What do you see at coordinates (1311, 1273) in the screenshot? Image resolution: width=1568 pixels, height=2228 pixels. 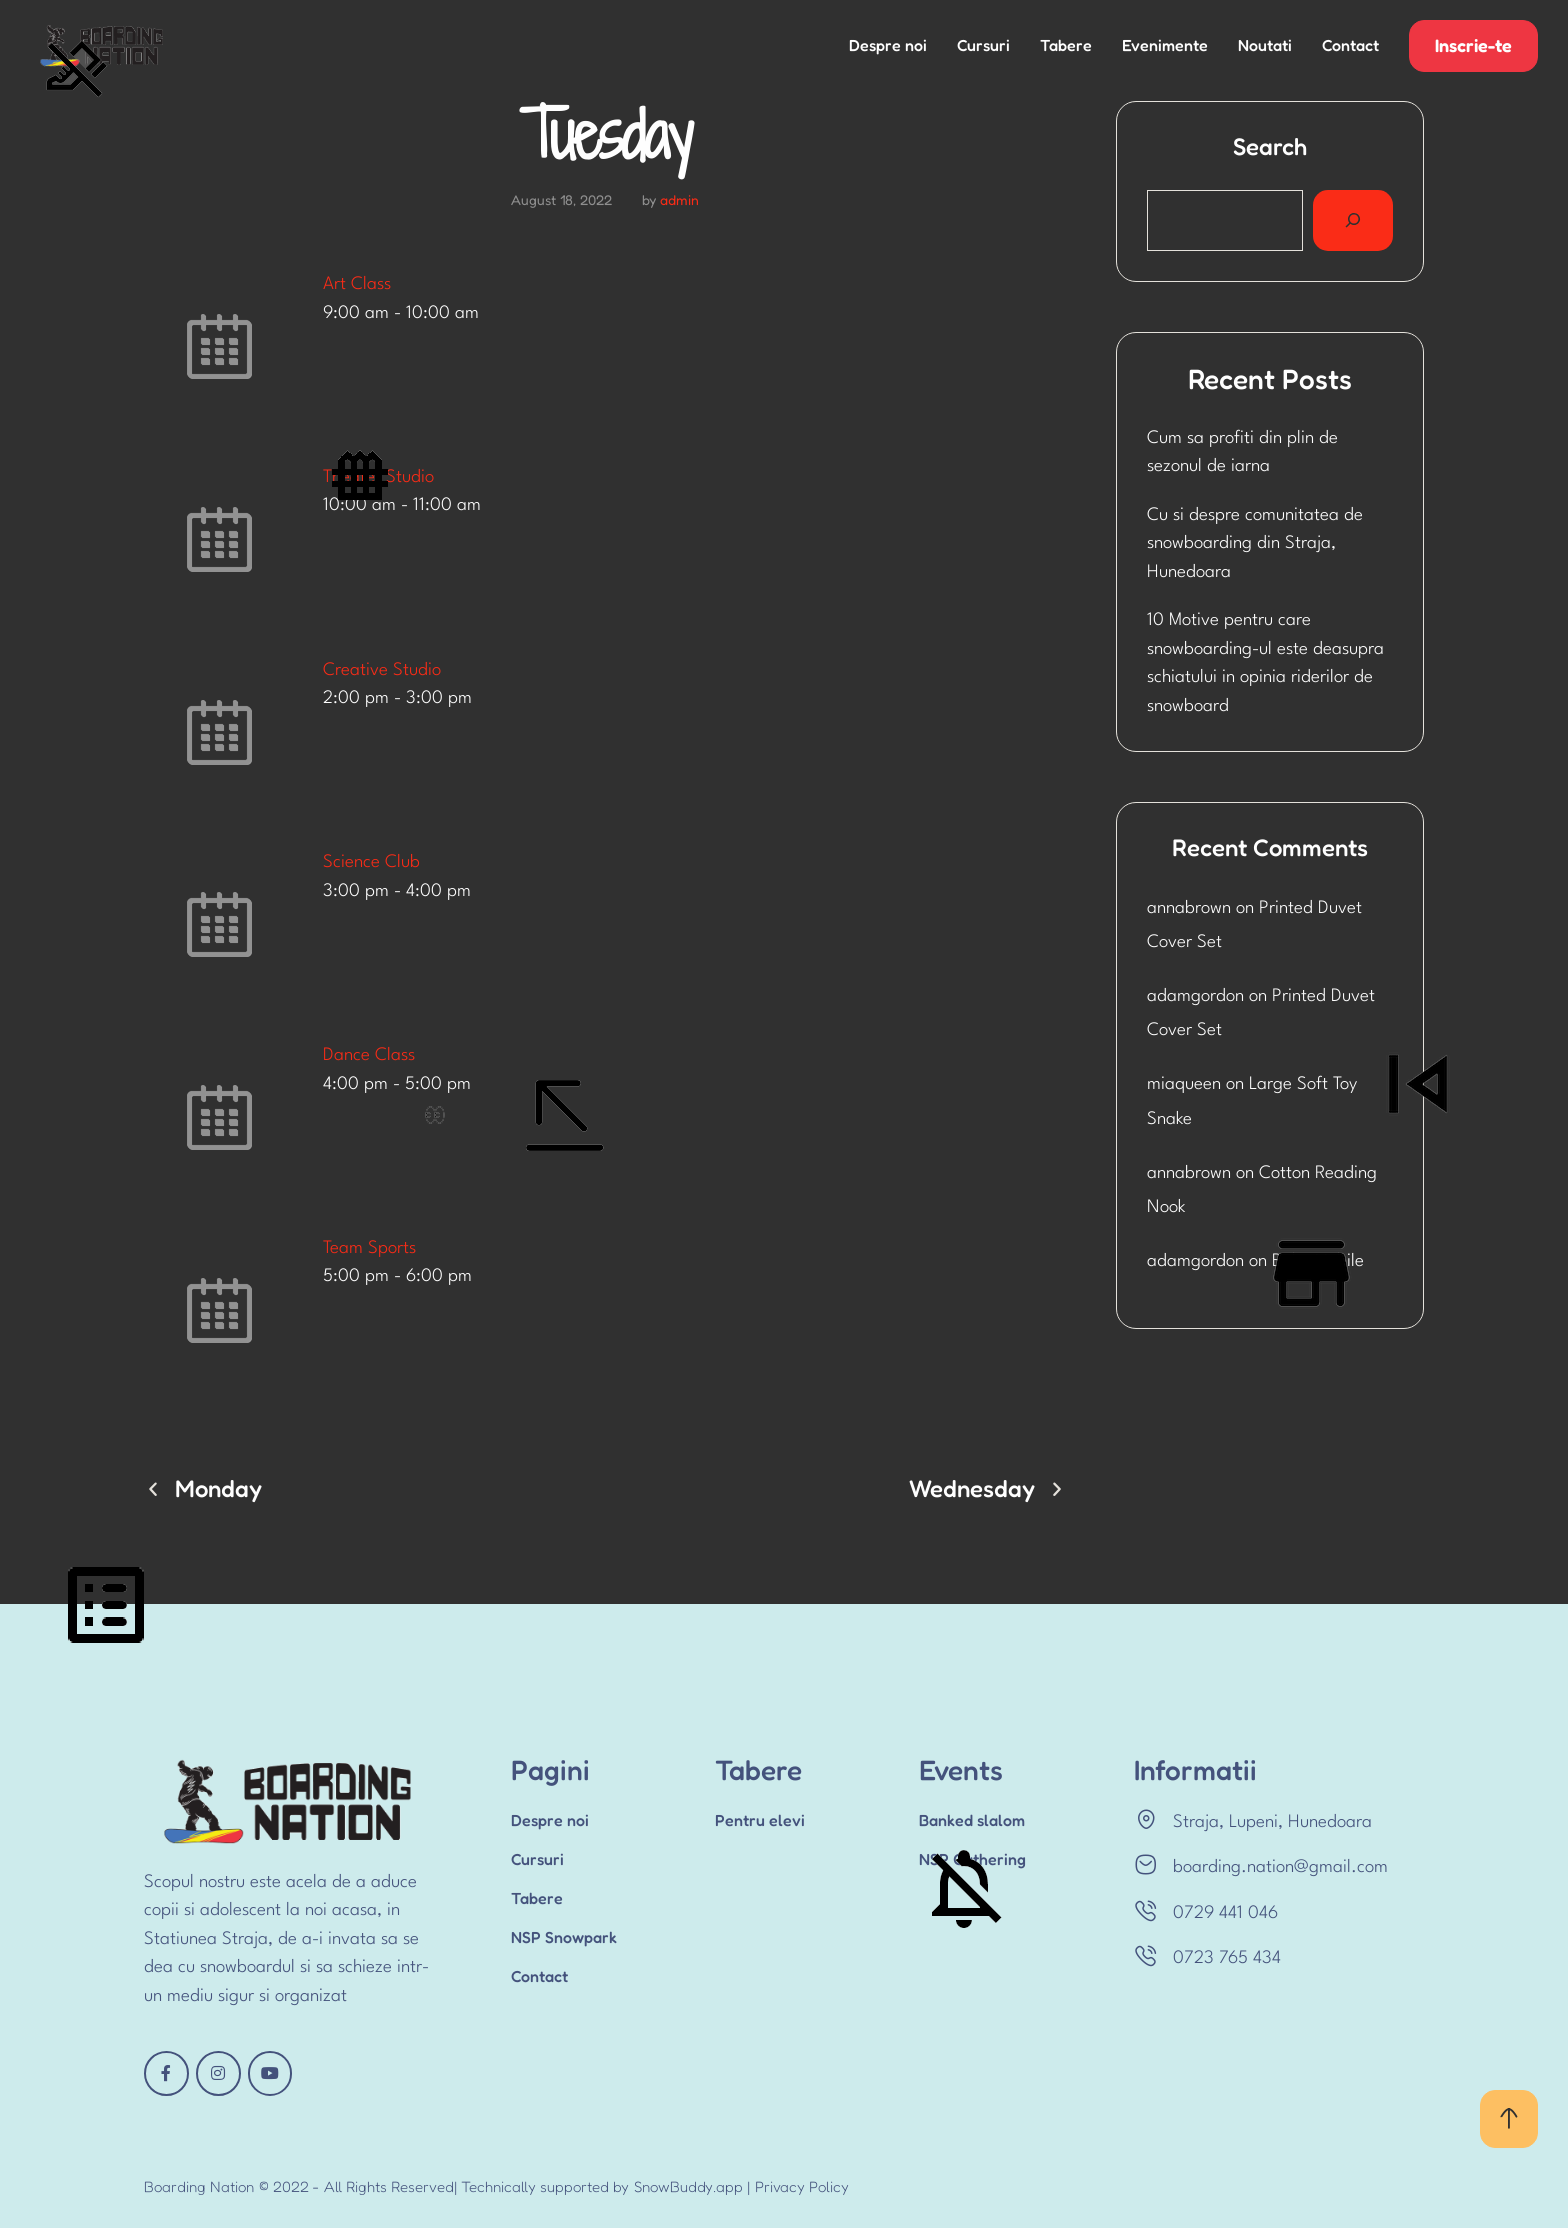 I see `access the store or marketplace` at bounding box center [1311, 1273].